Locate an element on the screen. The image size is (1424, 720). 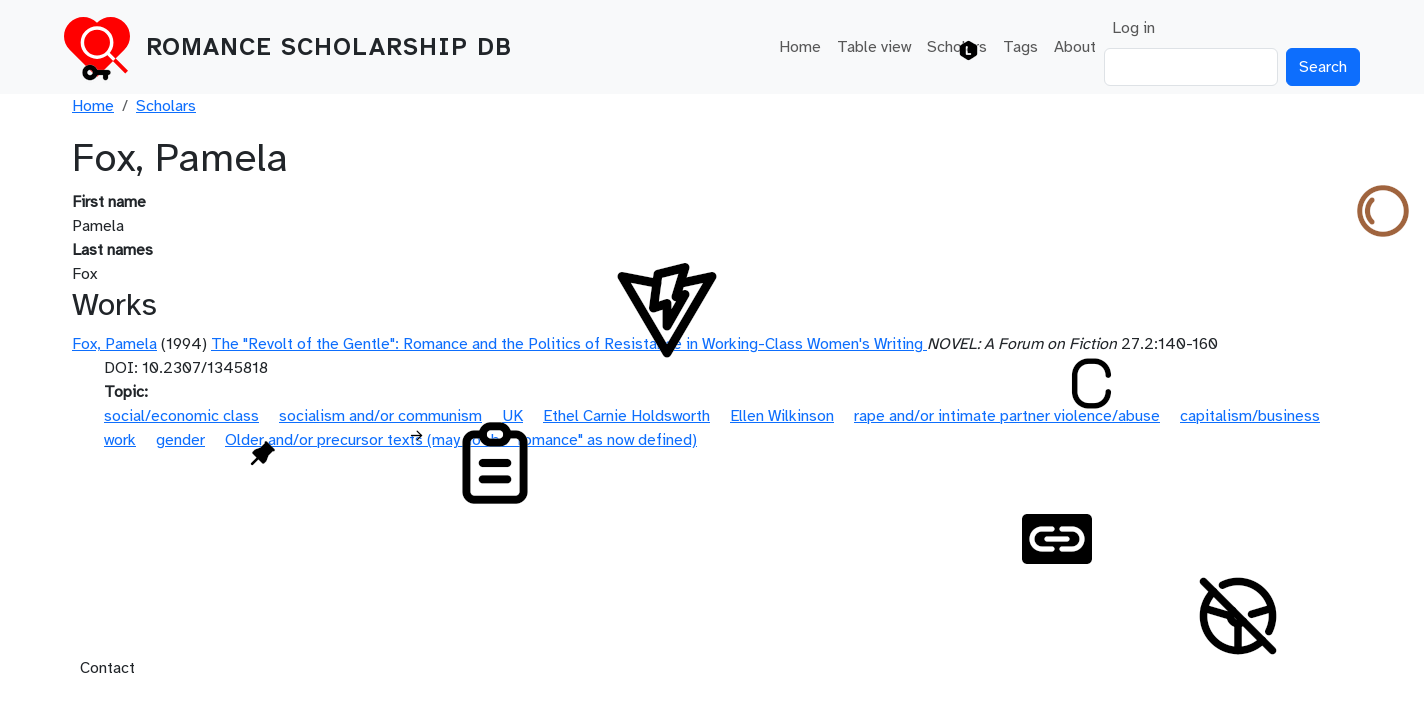
view clipboard contents is located at coordinates (495, 463).